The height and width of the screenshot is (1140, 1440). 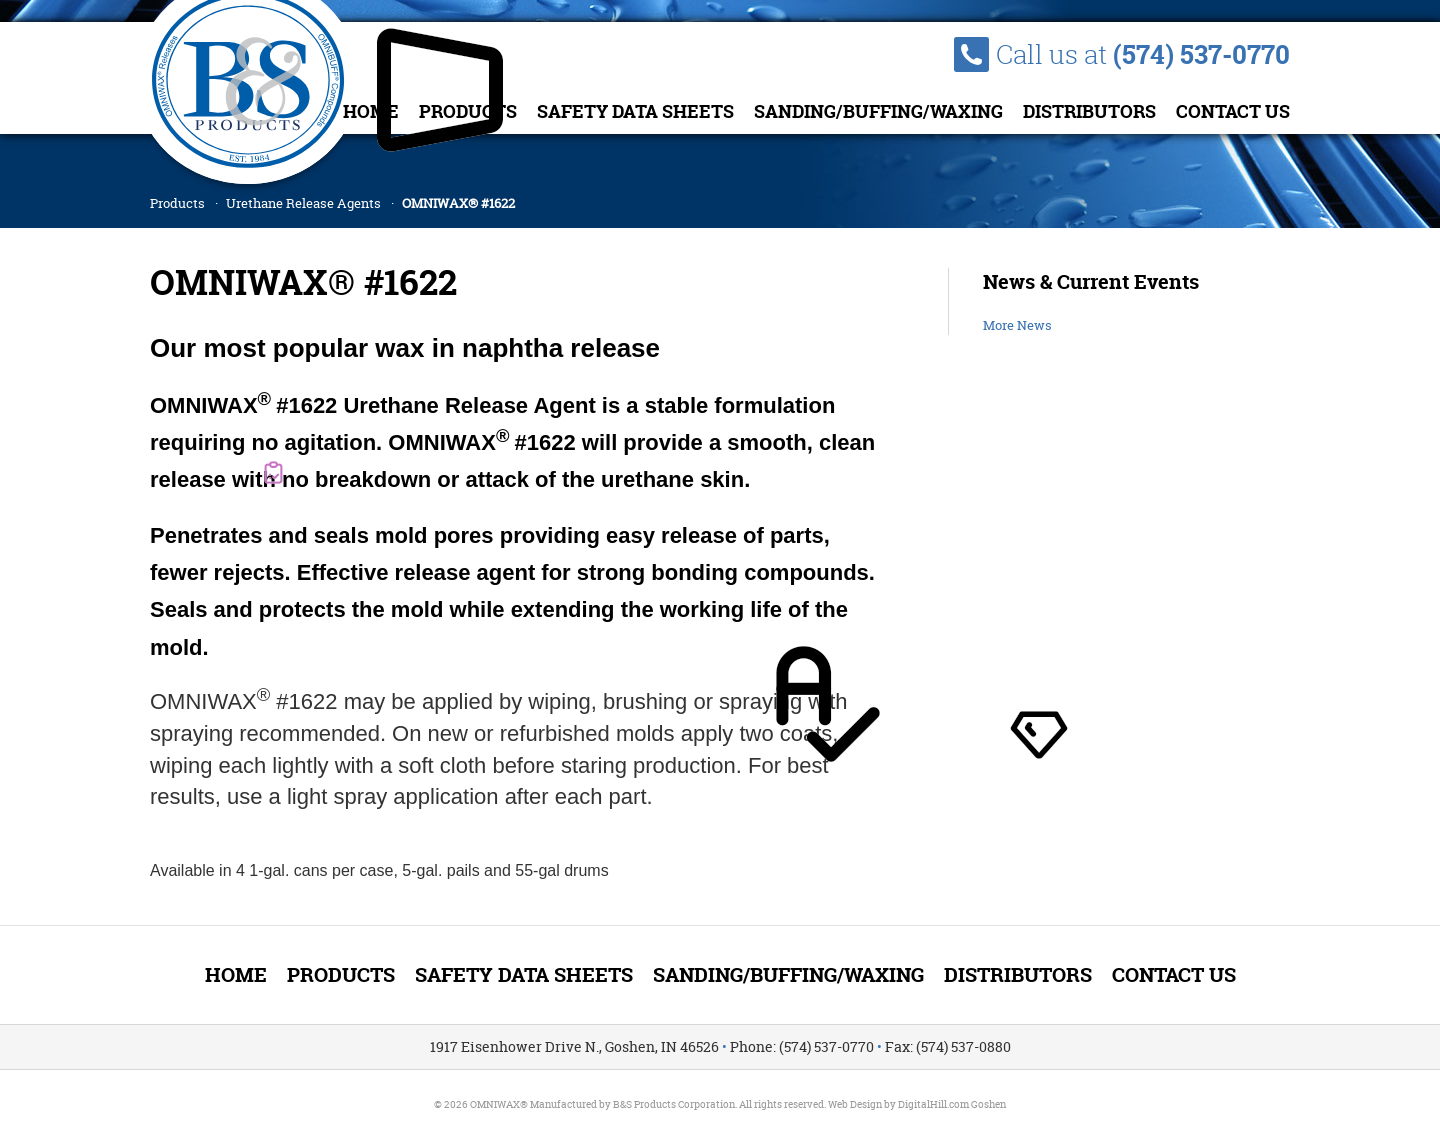 I want to click on enable spellcheck for text input, so click(x=825, y=701).